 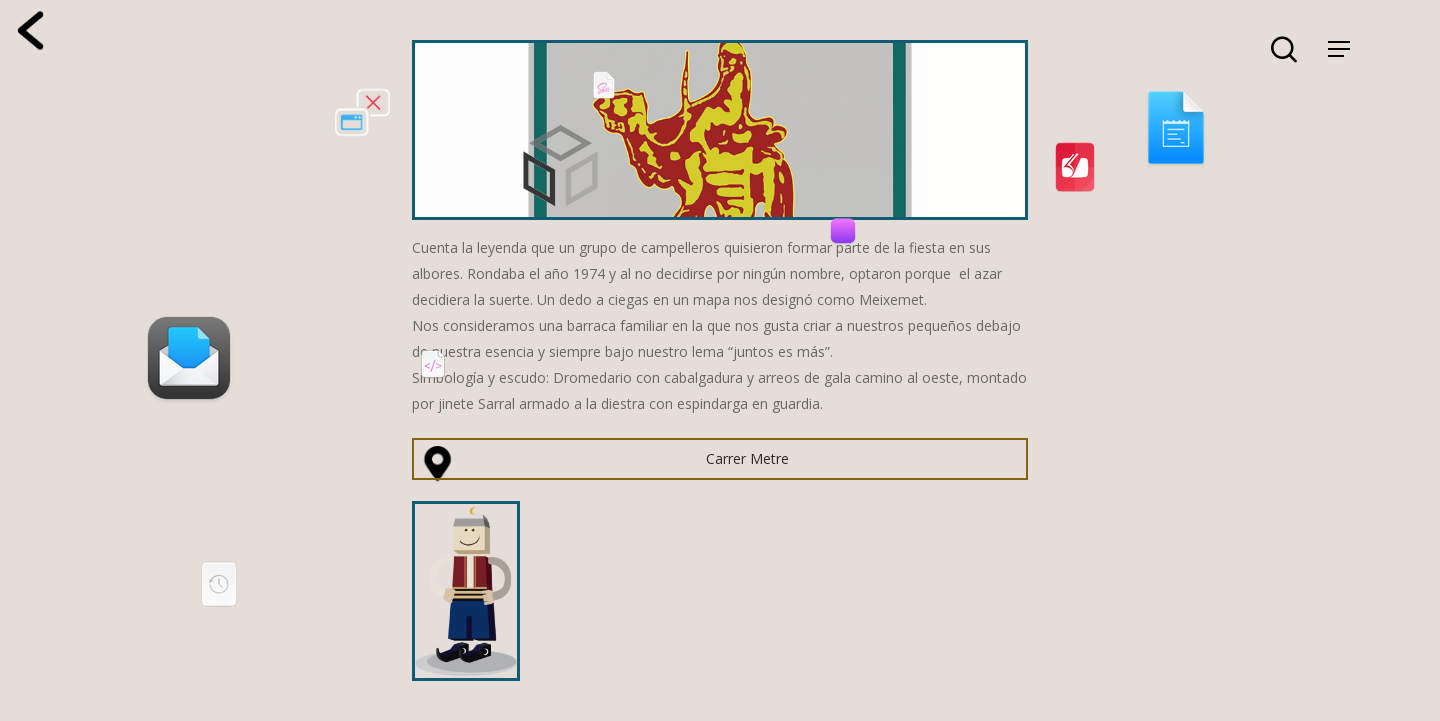 I want to click on close or shut down display, so click(x=362, y=112).